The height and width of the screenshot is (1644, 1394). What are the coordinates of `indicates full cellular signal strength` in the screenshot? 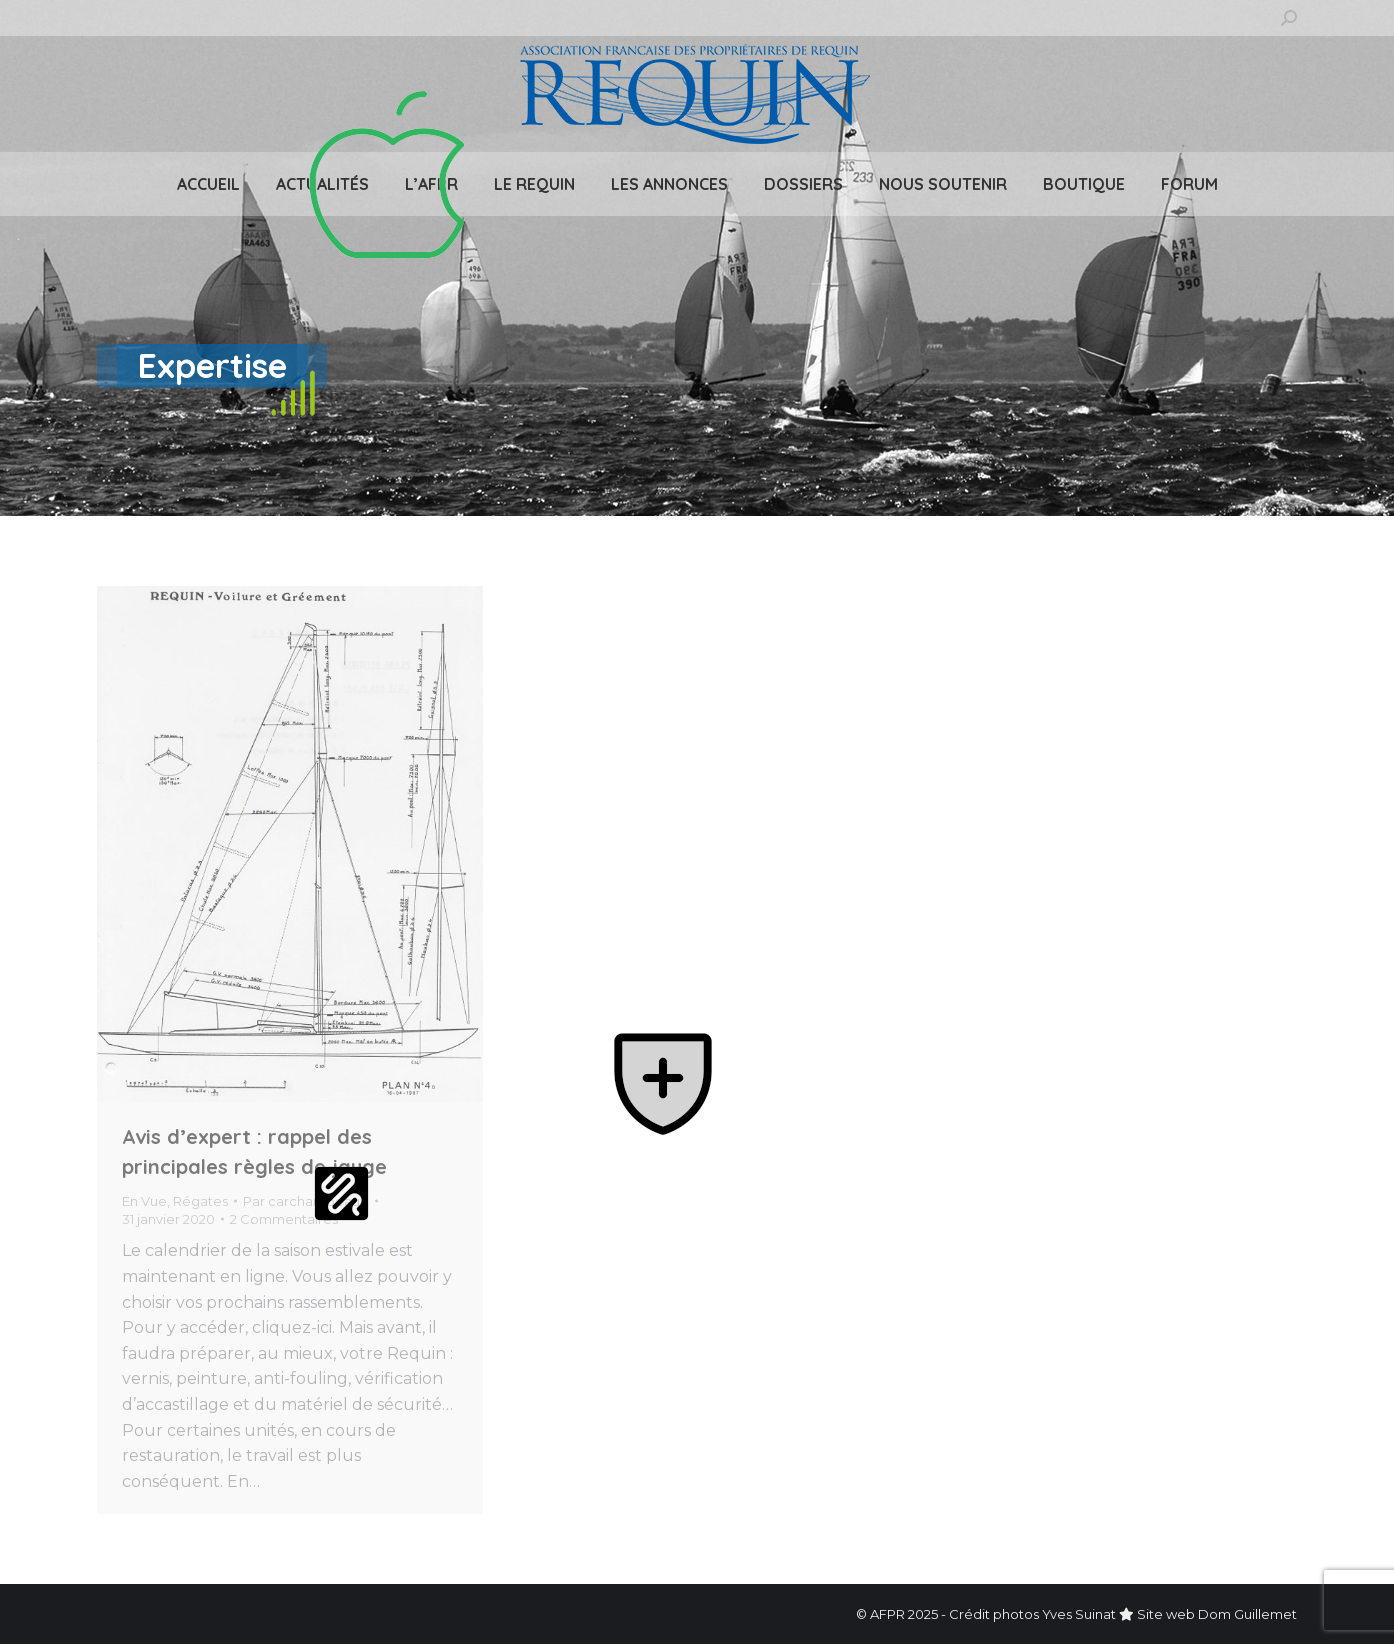 It's located at (295, 396).